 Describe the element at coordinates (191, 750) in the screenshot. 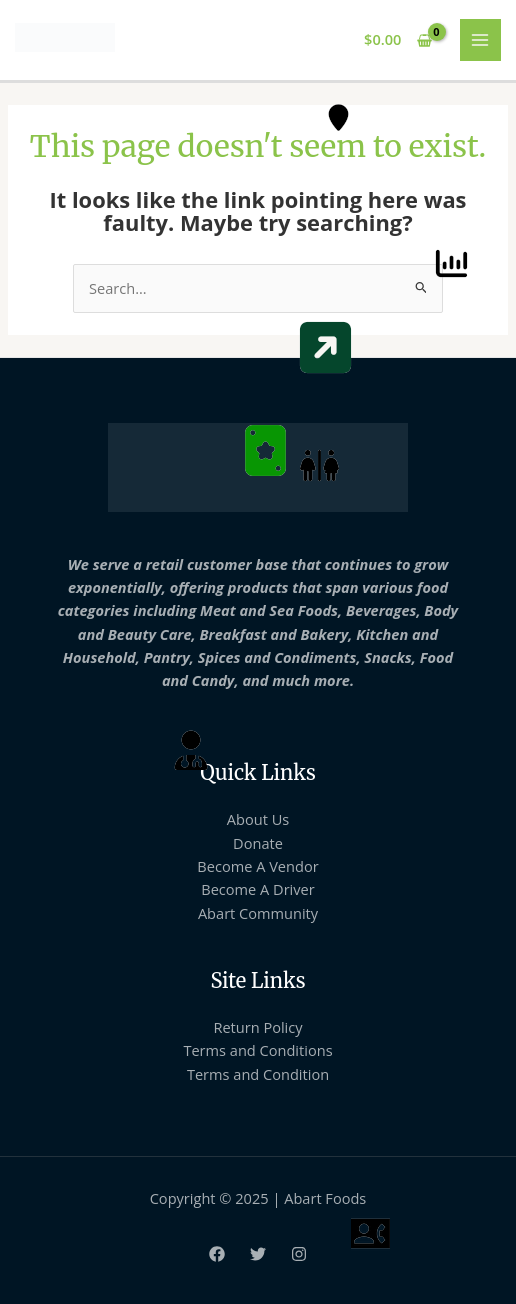

I see `view doctor or medical professional profile` at that location.